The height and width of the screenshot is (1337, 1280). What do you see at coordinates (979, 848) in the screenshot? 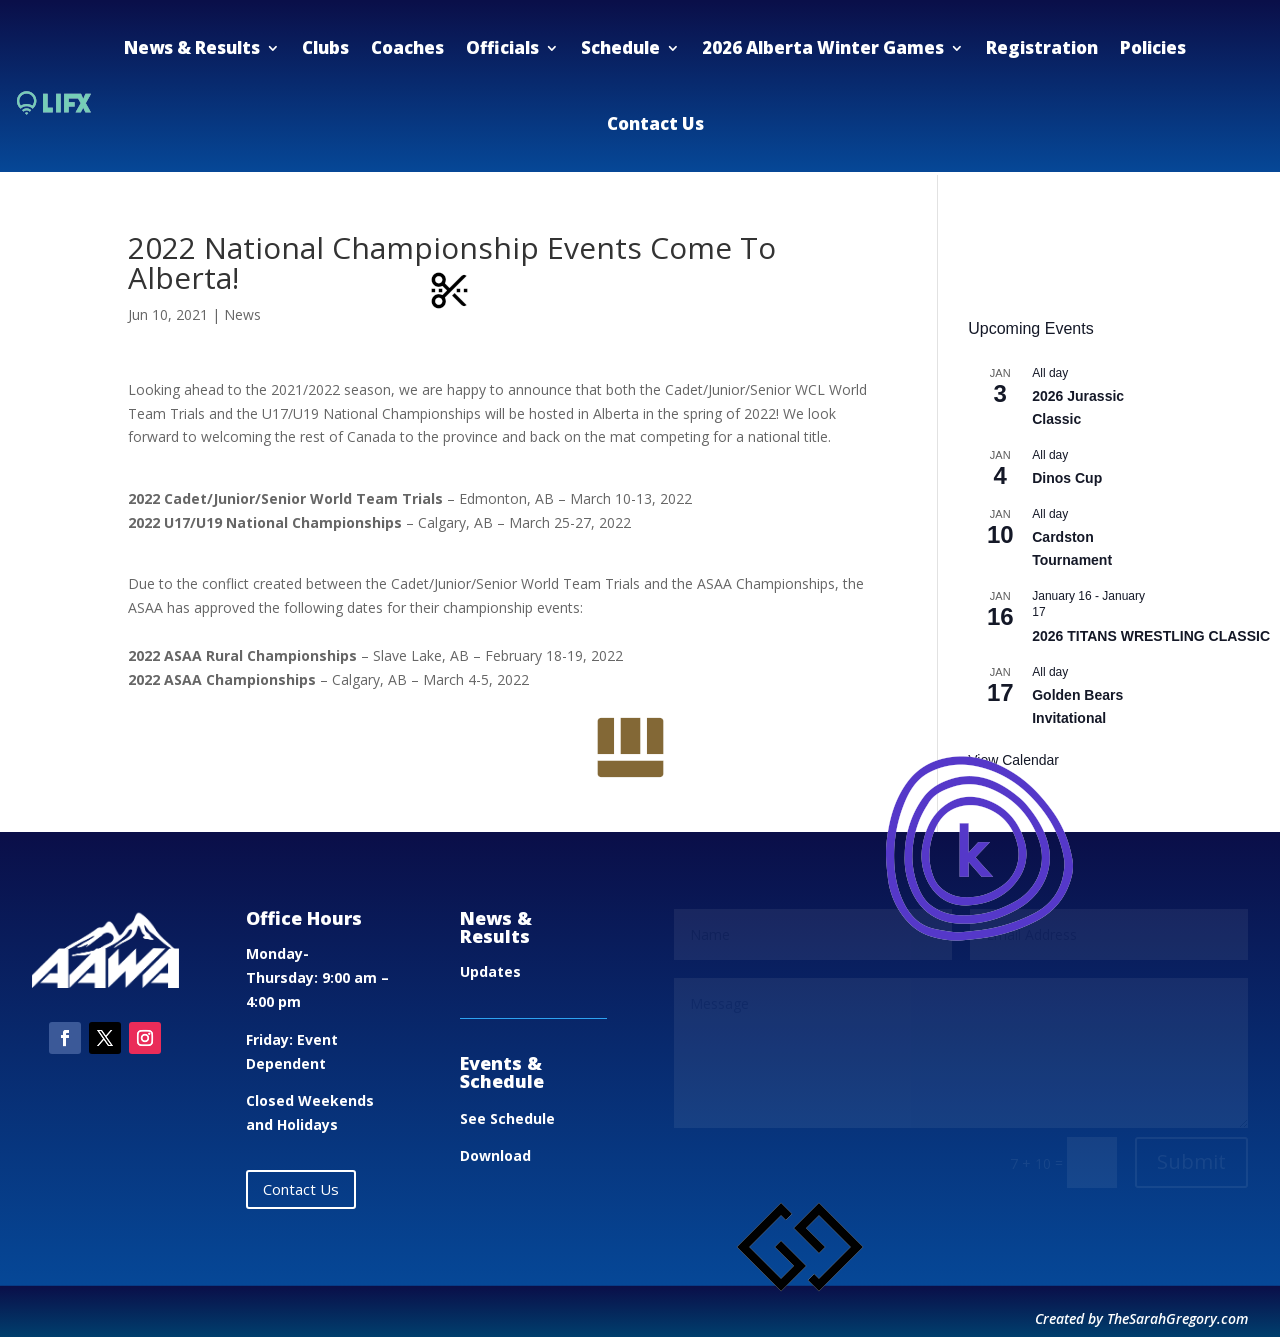
I see `visit the Keep a Changelog website` at bounding box center [979, 848].